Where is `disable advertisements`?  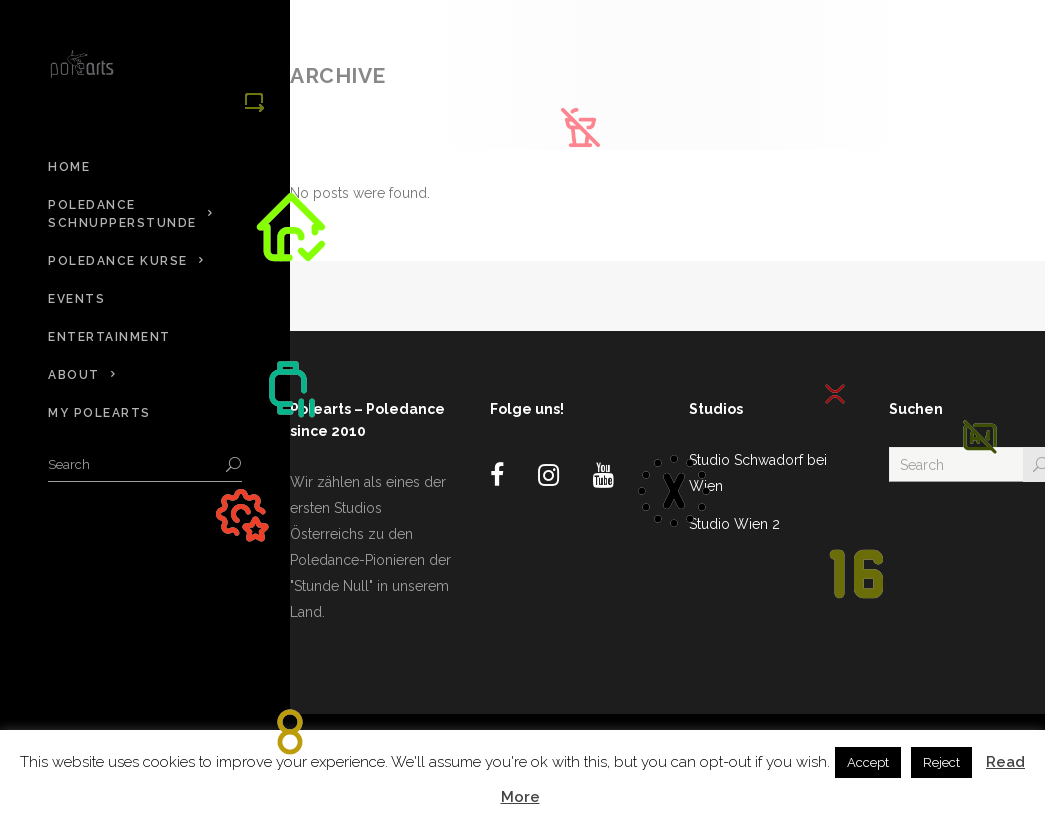 disable advertisements is located at coordinates (980, 437).